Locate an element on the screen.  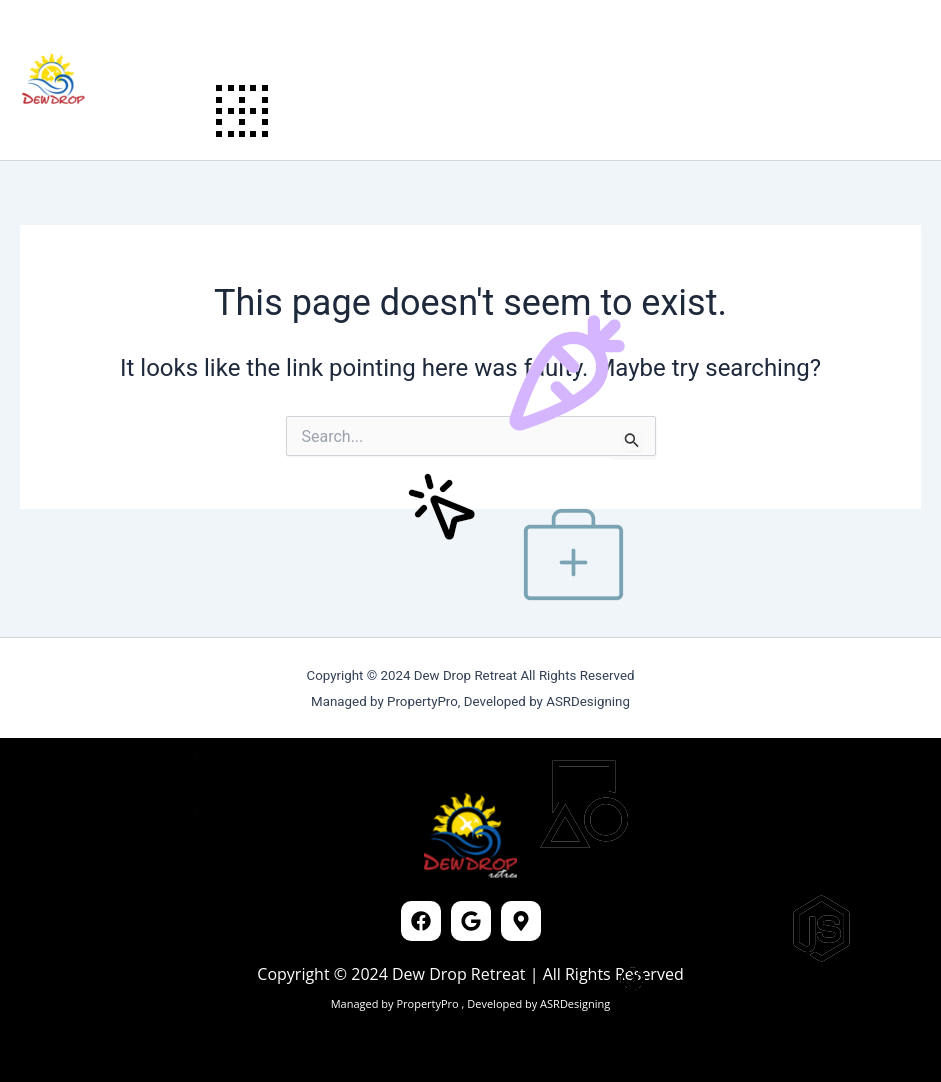
browse vegetable or produce category is located at coordinates (565, 375).